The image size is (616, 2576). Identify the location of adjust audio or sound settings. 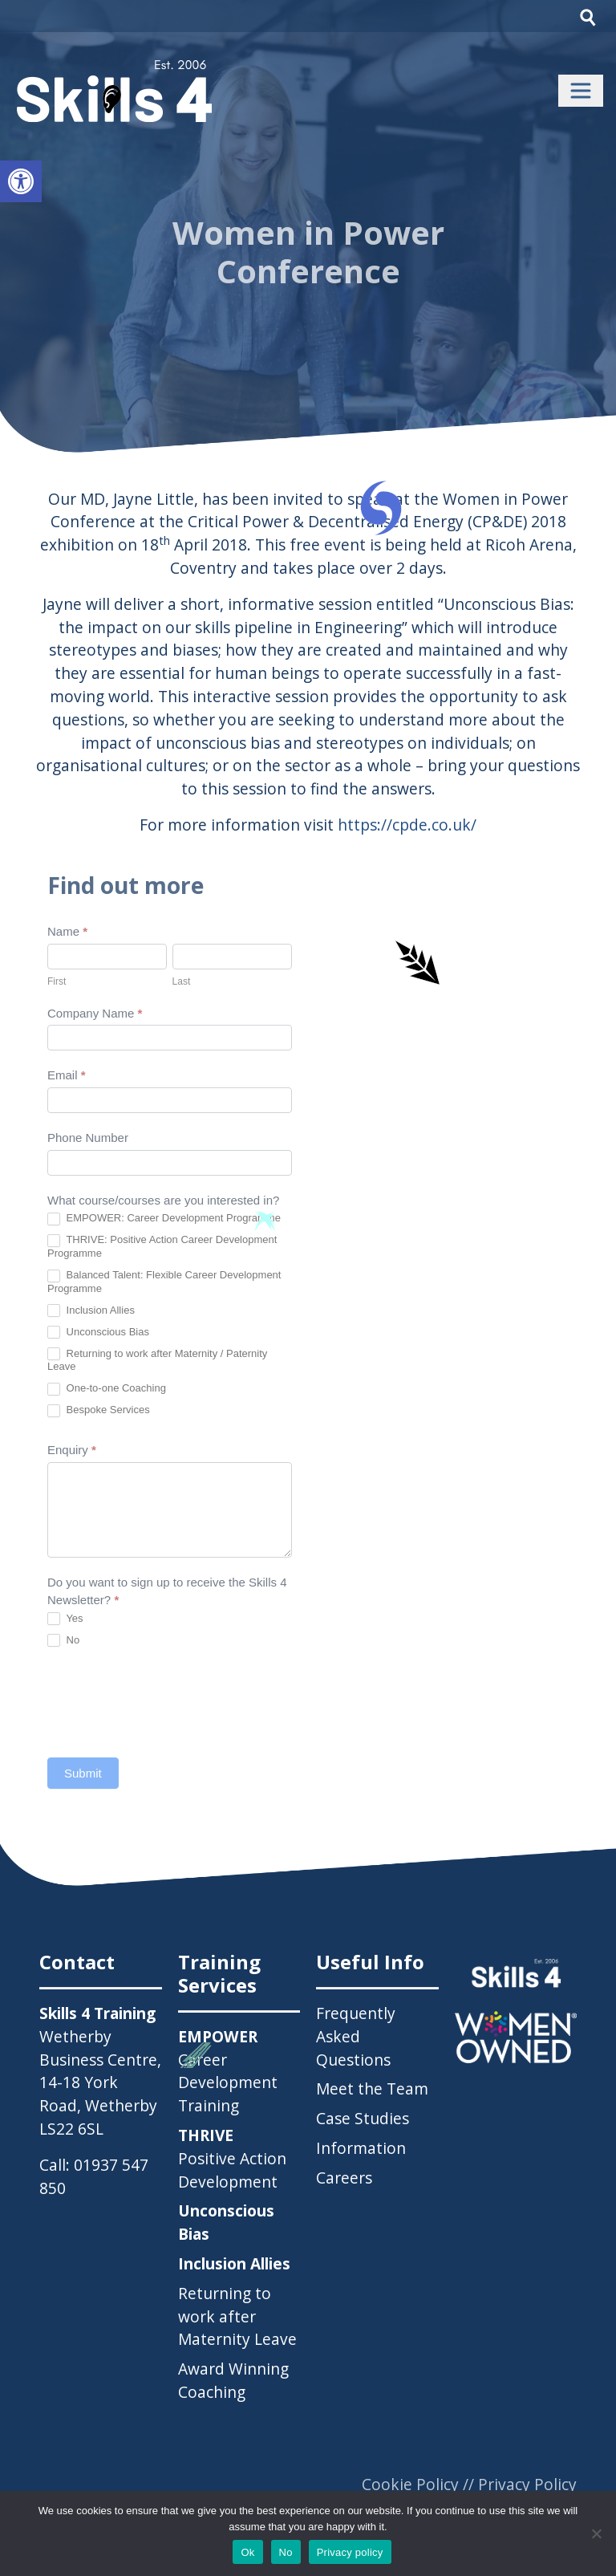
(111, 99).